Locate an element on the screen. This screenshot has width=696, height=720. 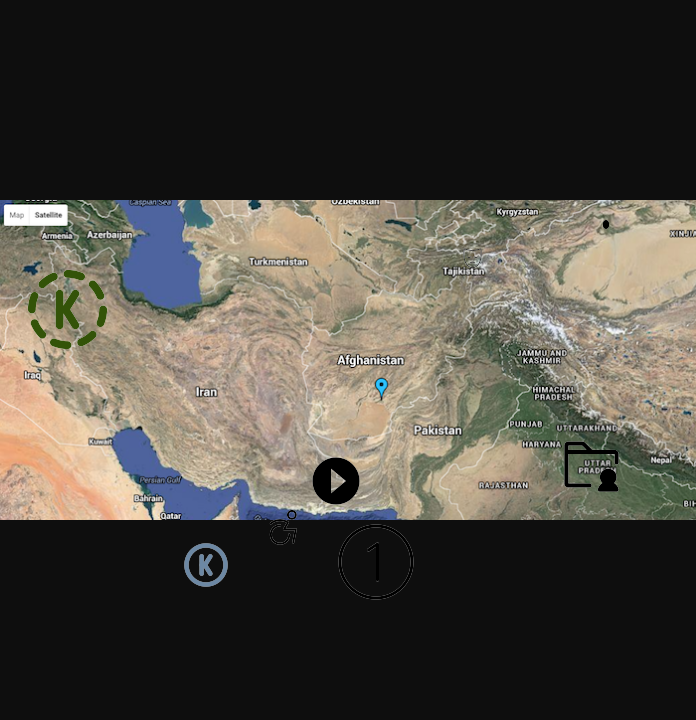
indicates sad or negative mood/emotion is located at coordinates (472, 257).